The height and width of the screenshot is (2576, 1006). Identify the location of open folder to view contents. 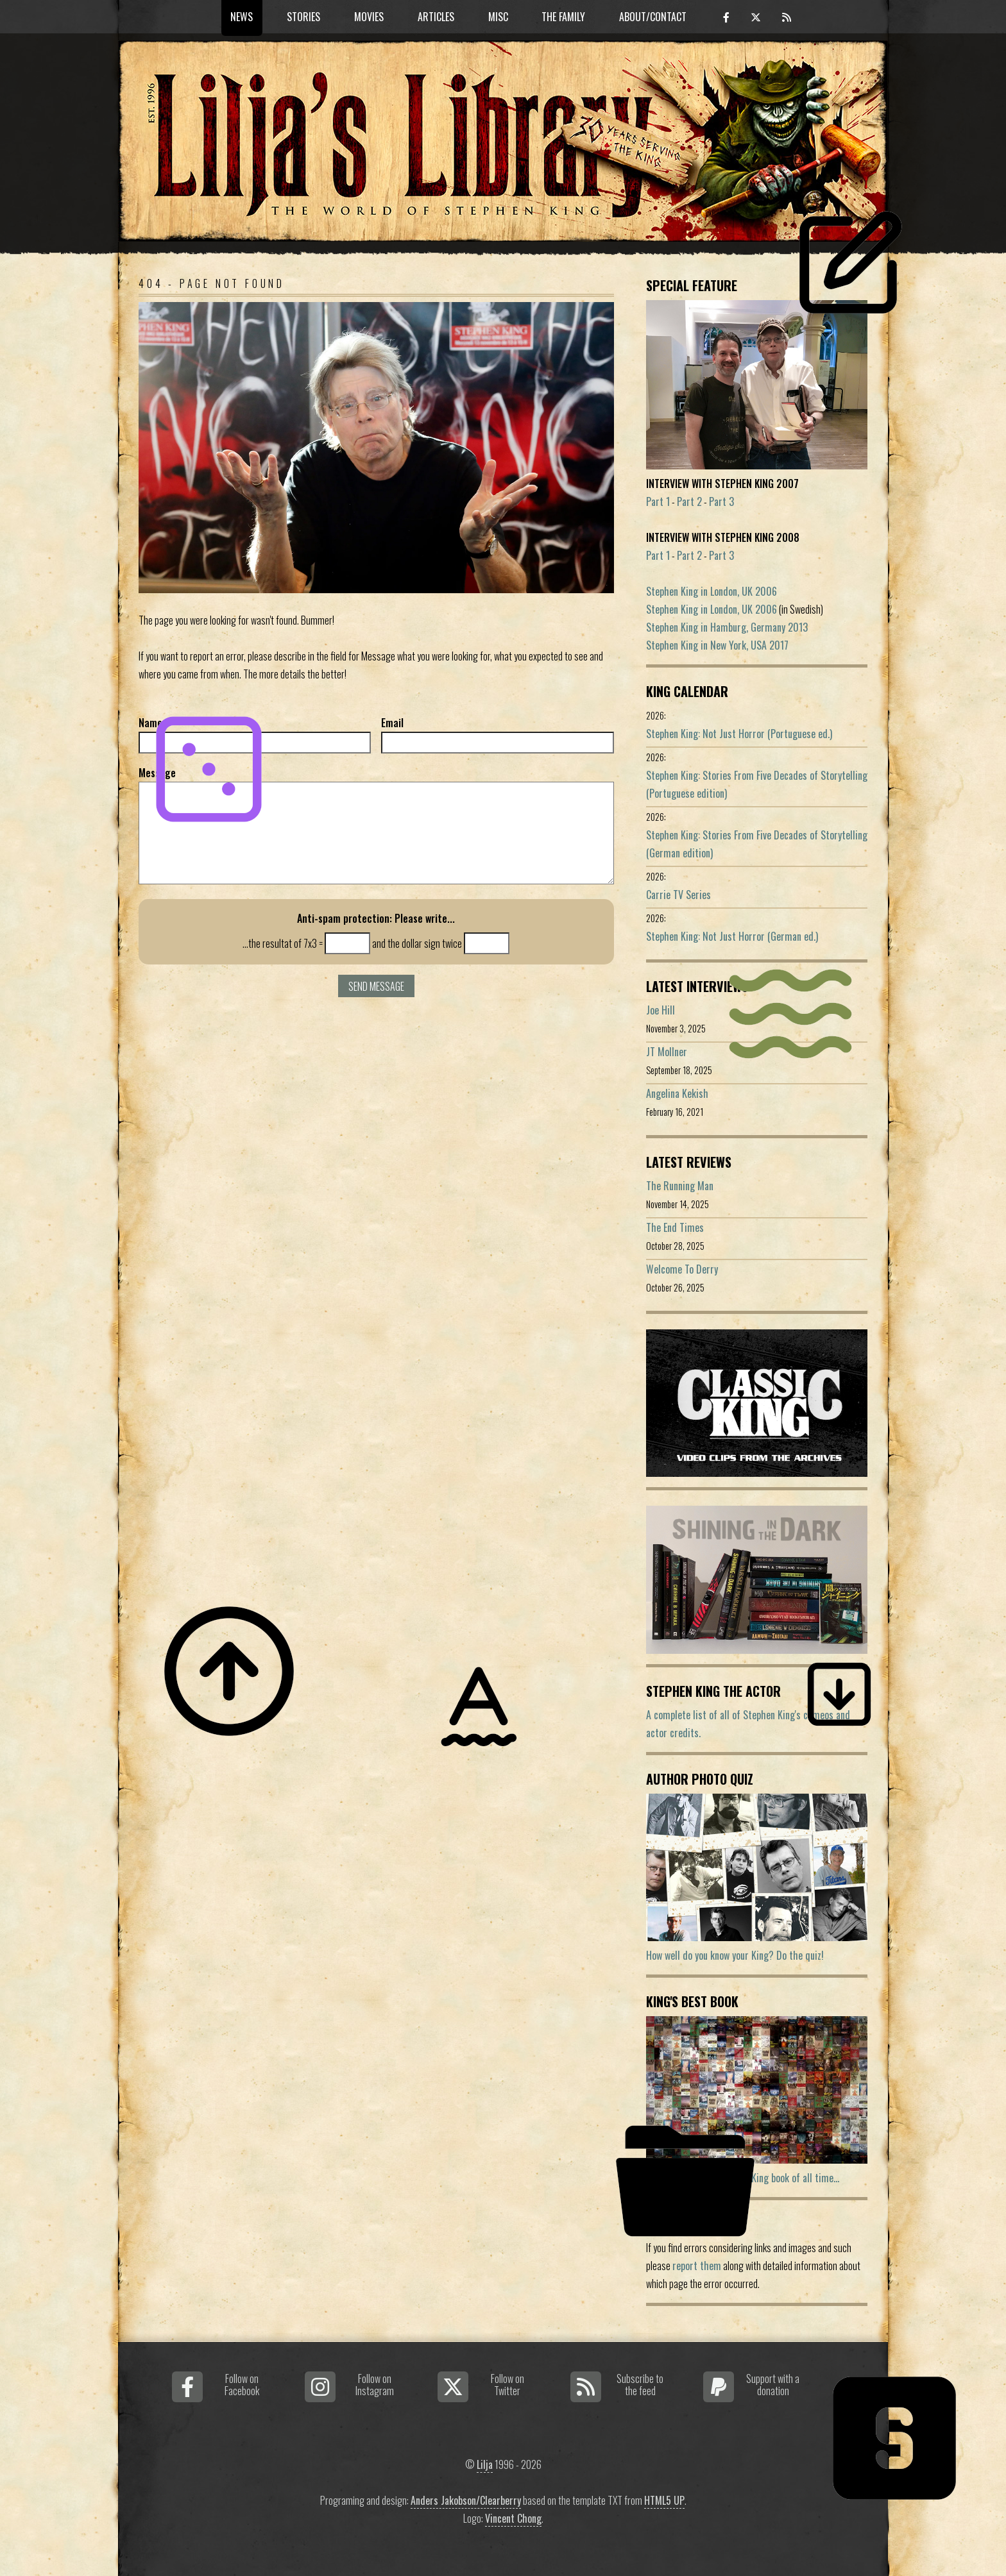
(685, 2181).